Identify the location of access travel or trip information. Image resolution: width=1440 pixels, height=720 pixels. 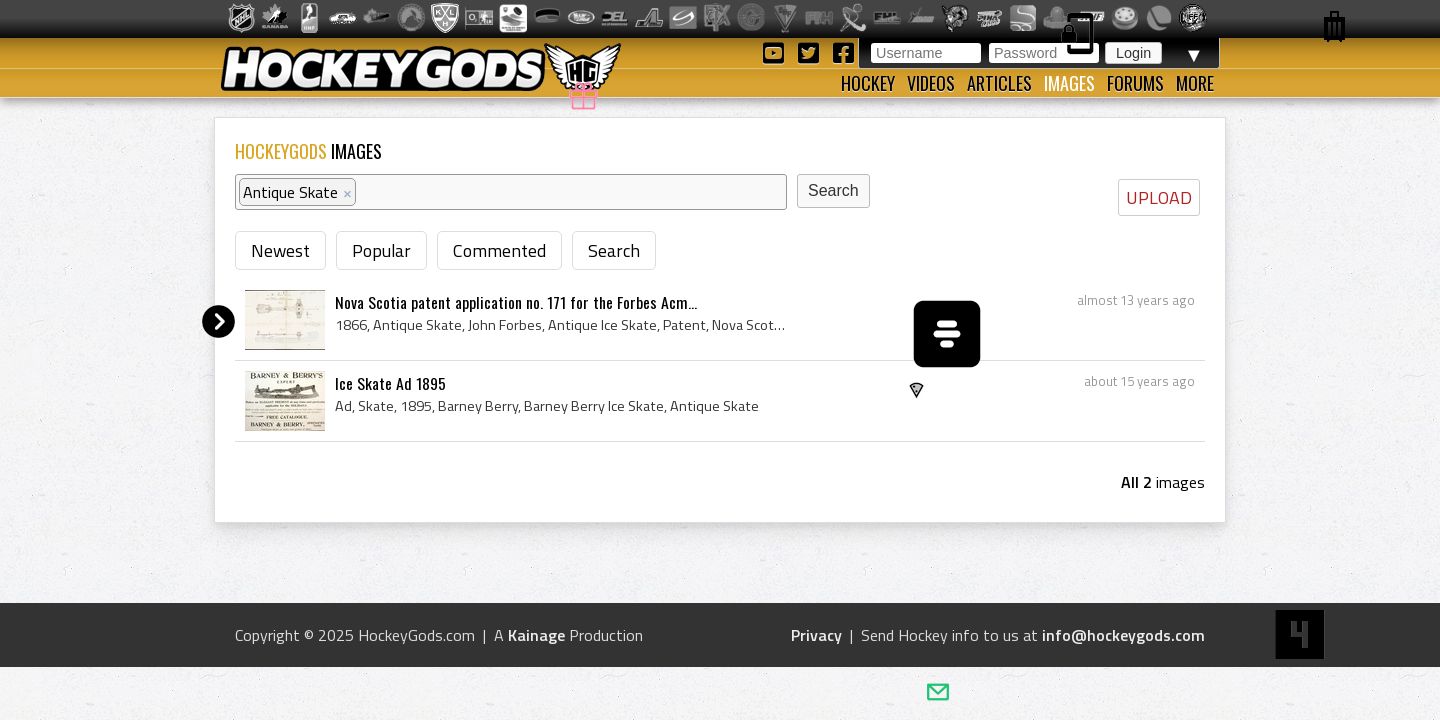
(1334, 26).